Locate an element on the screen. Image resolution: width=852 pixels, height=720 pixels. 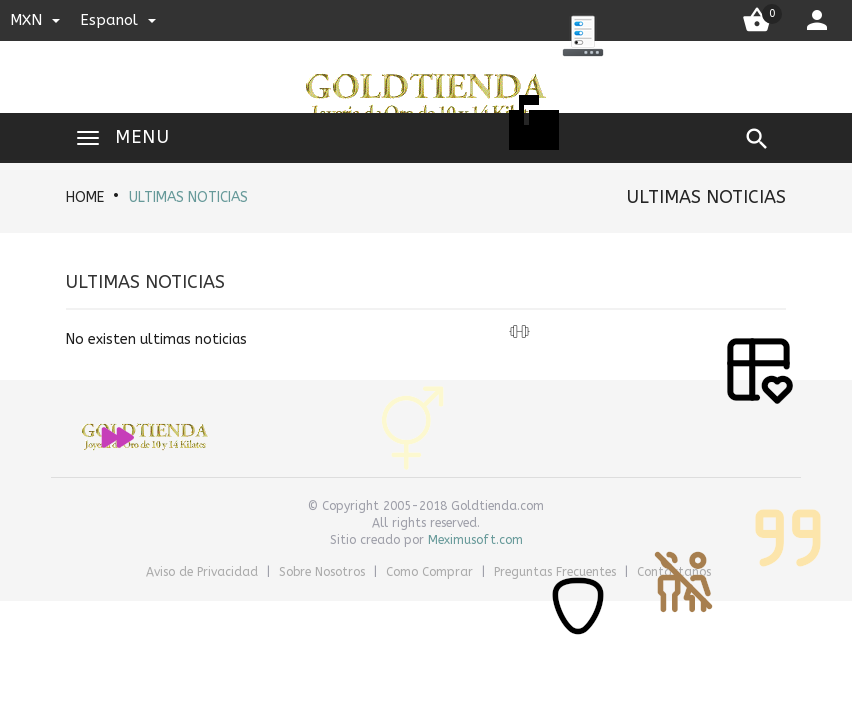
access settings or preferences is located at coordinates (583, 36).